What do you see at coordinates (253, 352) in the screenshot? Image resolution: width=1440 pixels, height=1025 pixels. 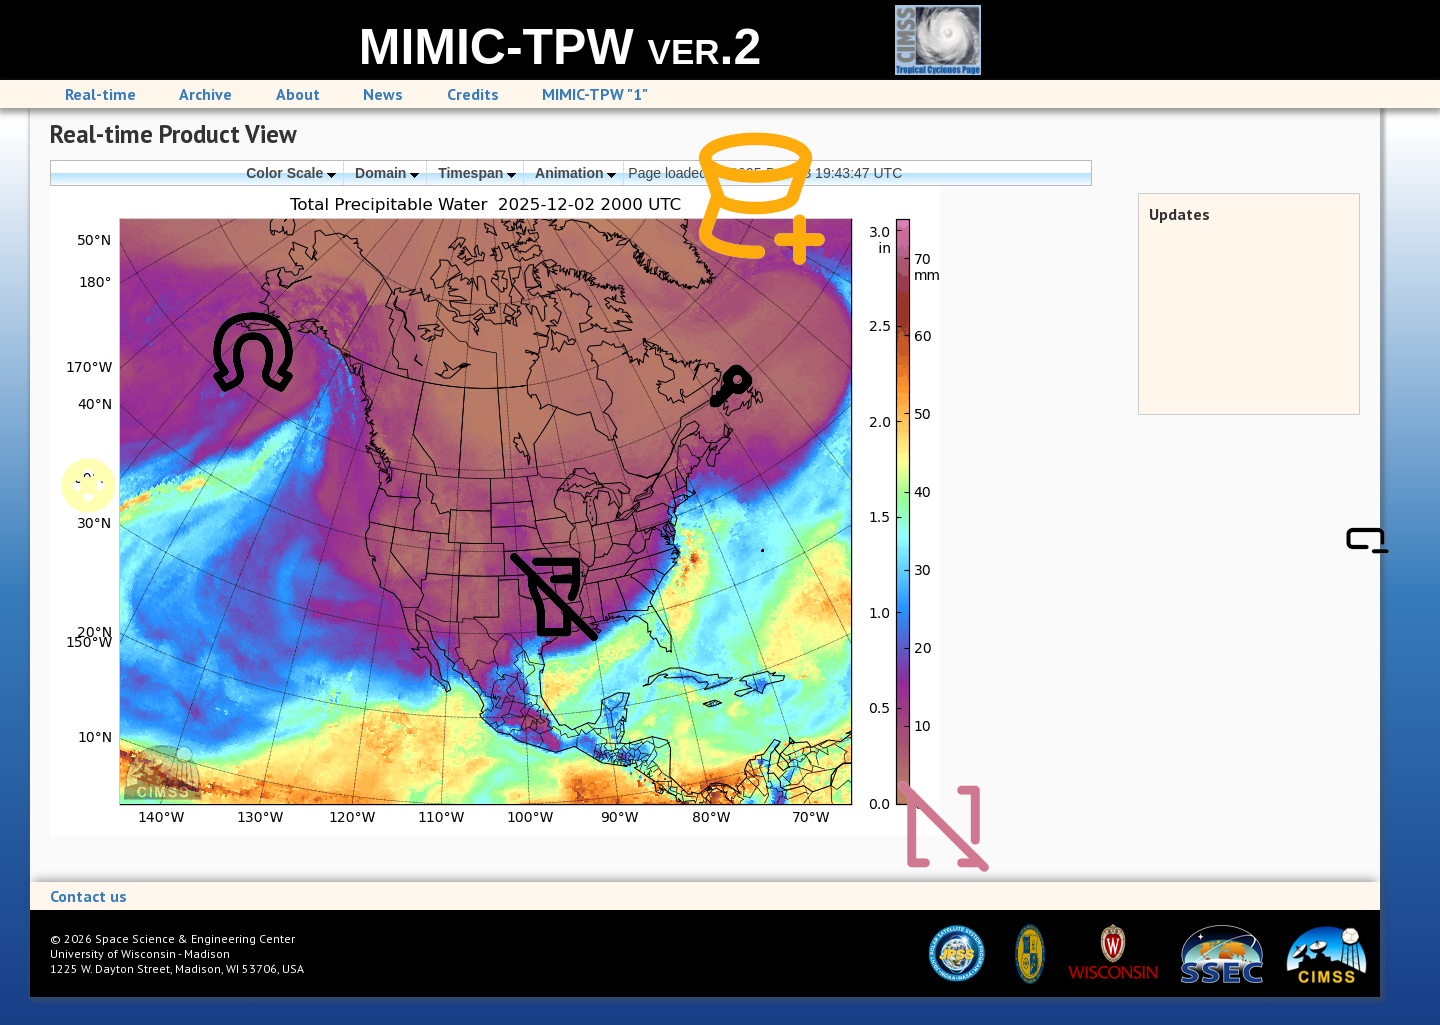 I see `access horse riding or equestrian features` at bounding box center [253, 352].